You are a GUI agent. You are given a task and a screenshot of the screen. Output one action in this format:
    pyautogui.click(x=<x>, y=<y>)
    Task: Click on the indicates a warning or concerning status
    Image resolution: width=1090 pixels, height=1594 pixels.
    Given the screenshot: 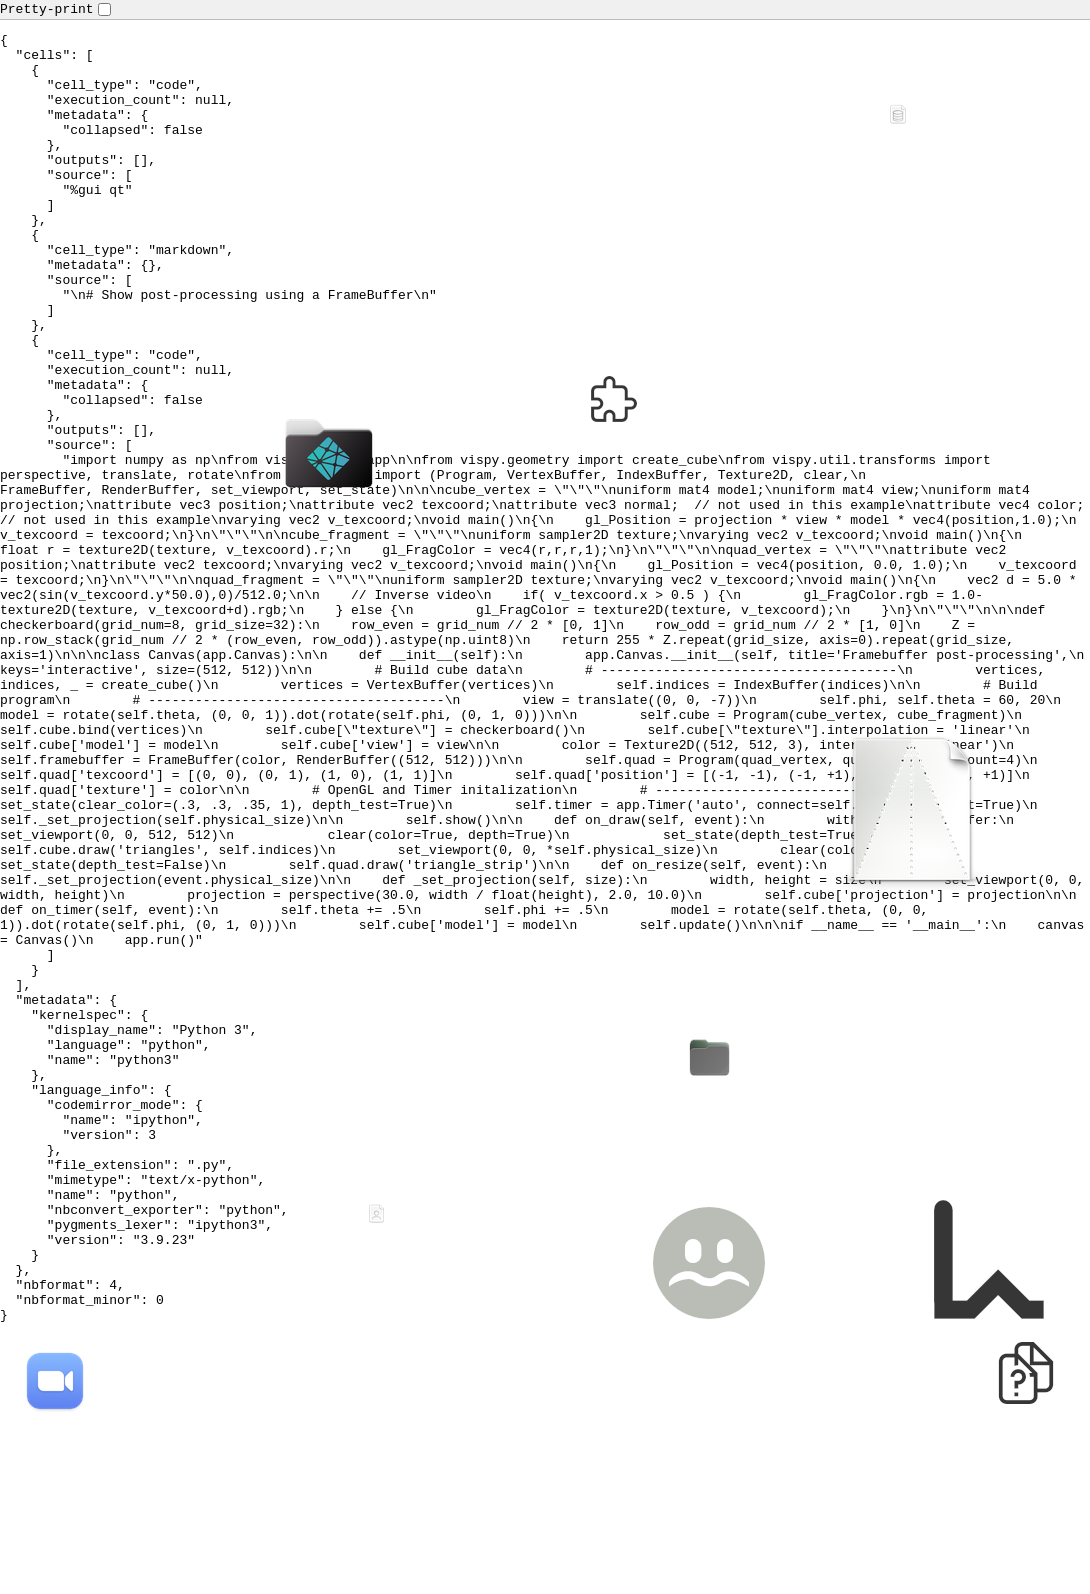 What is the action you would take?
    pyautogui.click(x=709, y=1263)
    